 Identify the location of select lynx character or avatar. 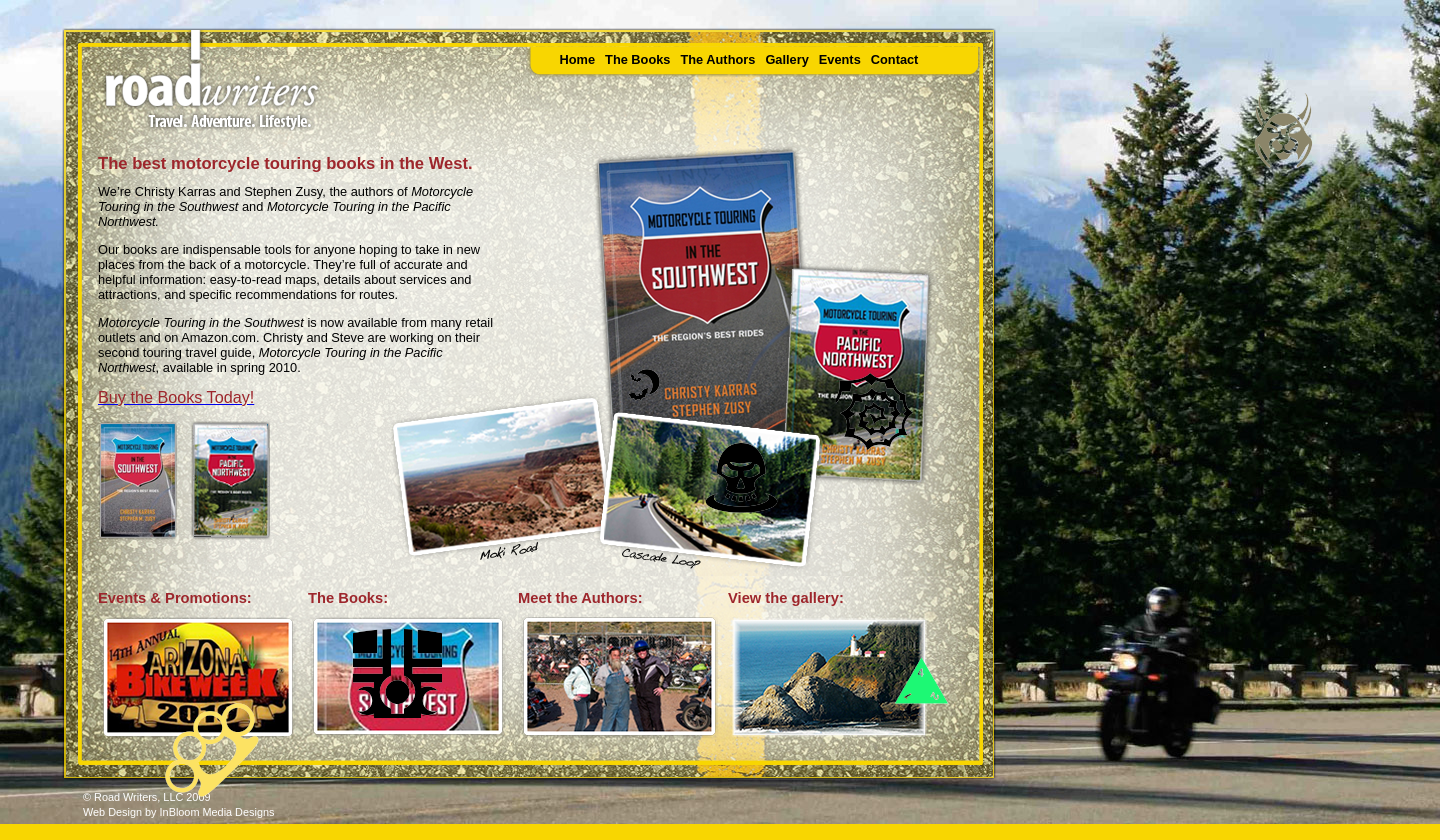
(1283, 130).